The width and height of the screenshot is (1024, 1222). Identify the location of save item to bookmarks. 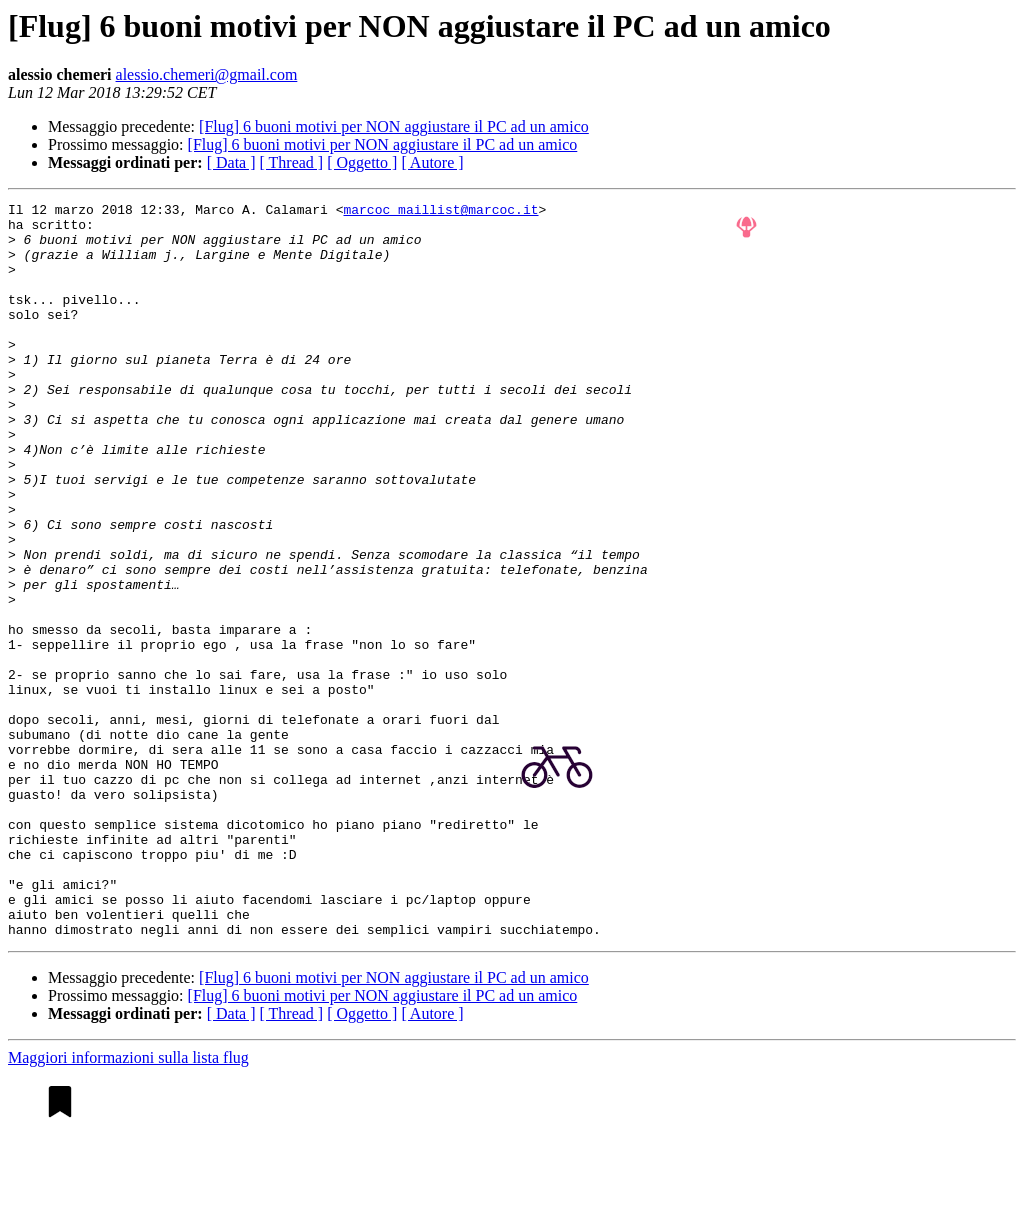
(60, 1101).